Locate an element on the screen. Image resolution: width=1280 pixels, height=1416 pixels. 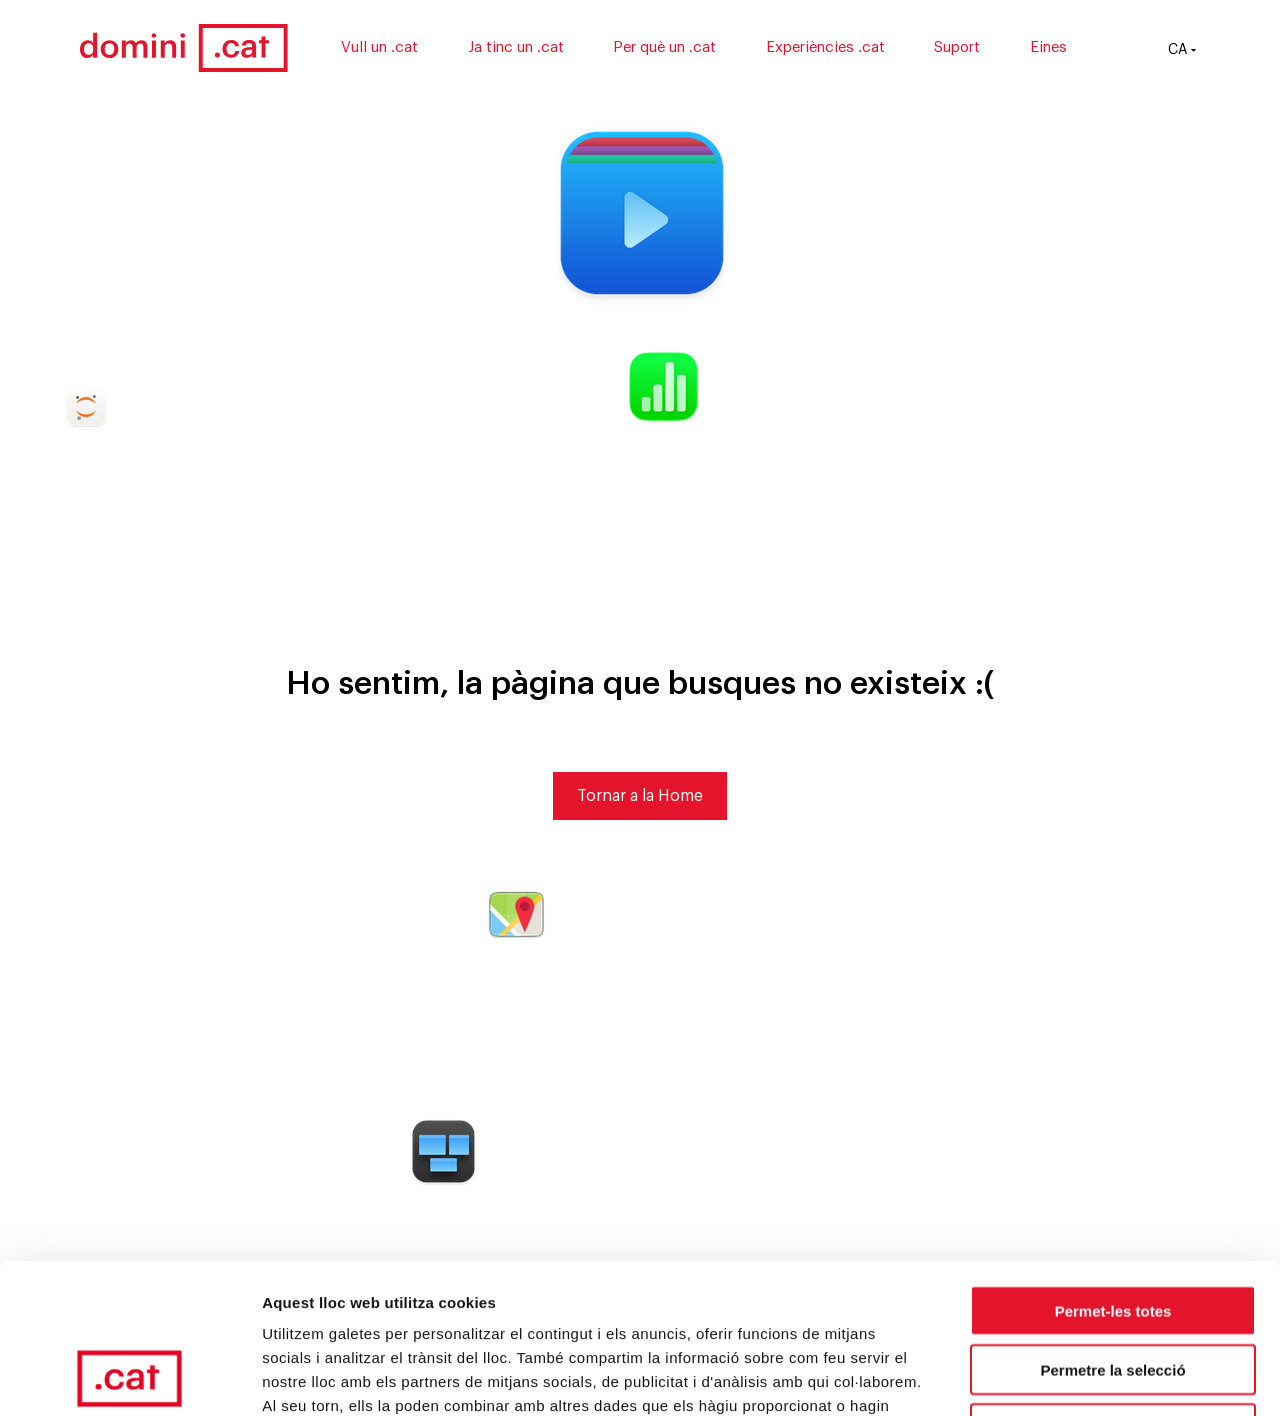
launch jupyter notebook application is located at coordinates (86, 407).